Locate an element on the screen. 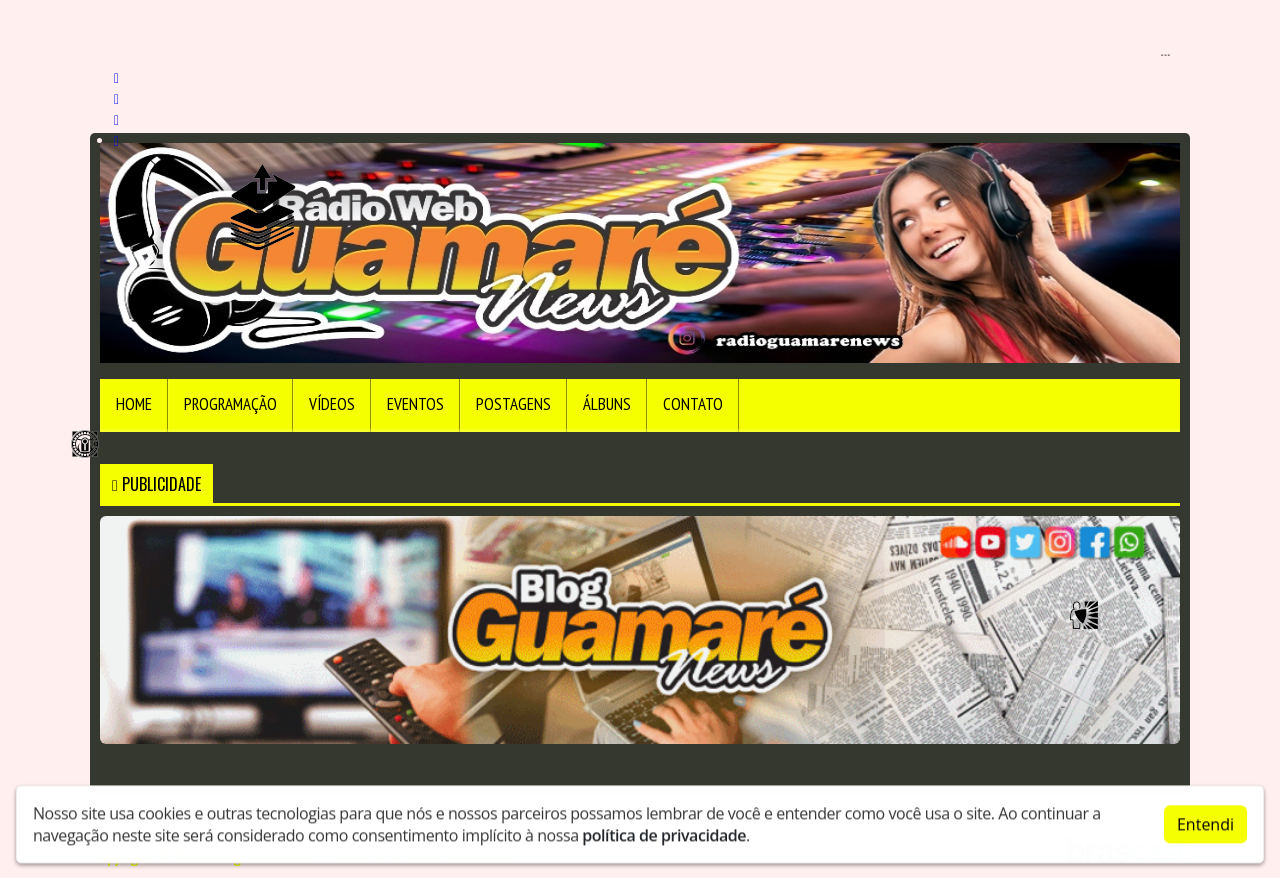  access game avatar or player profile is located at coordinates (85, 444).